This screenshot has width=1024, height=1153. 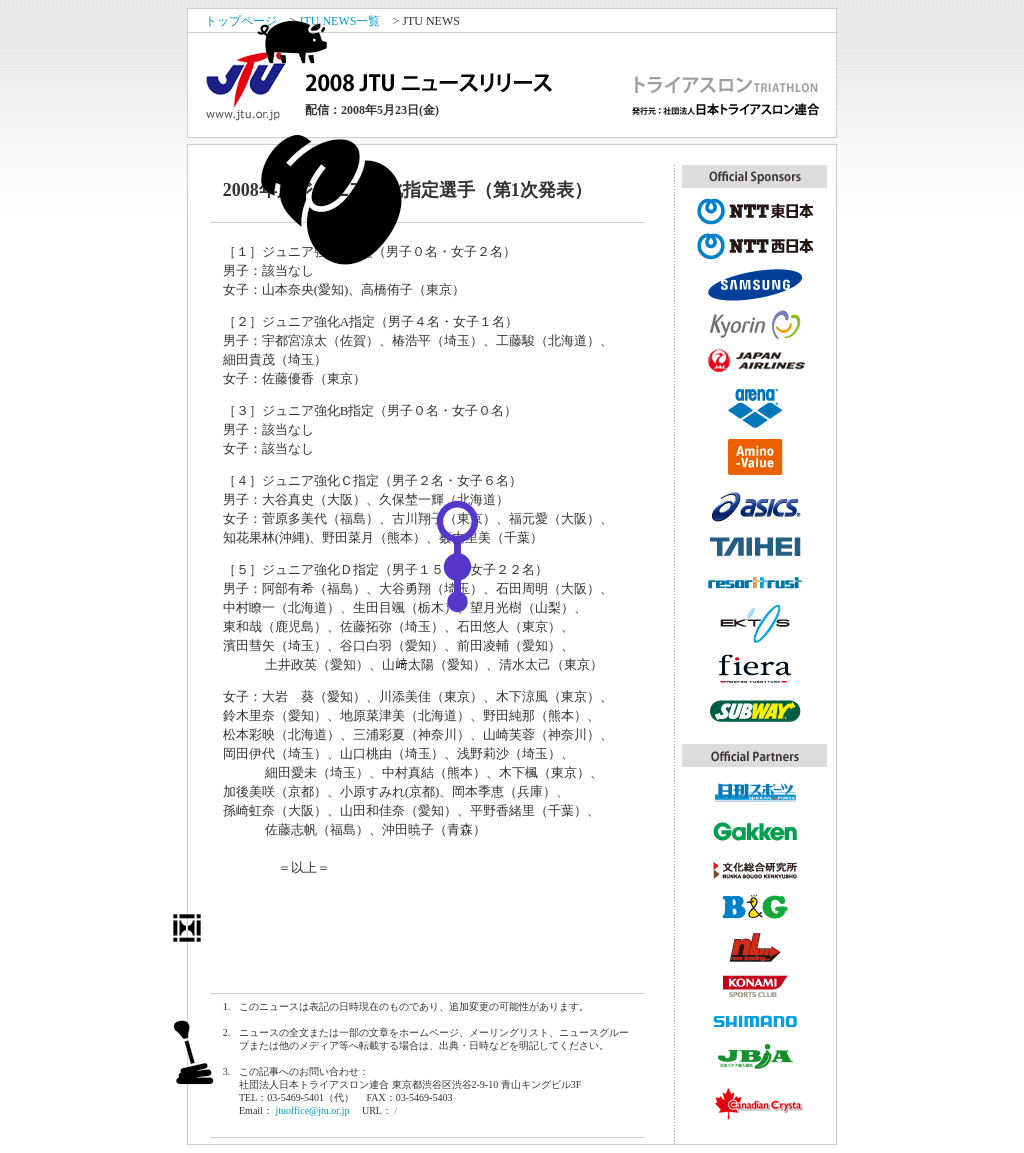 I want to click on indicates a nodular or clustered data structure, so click(x=457, y=556).